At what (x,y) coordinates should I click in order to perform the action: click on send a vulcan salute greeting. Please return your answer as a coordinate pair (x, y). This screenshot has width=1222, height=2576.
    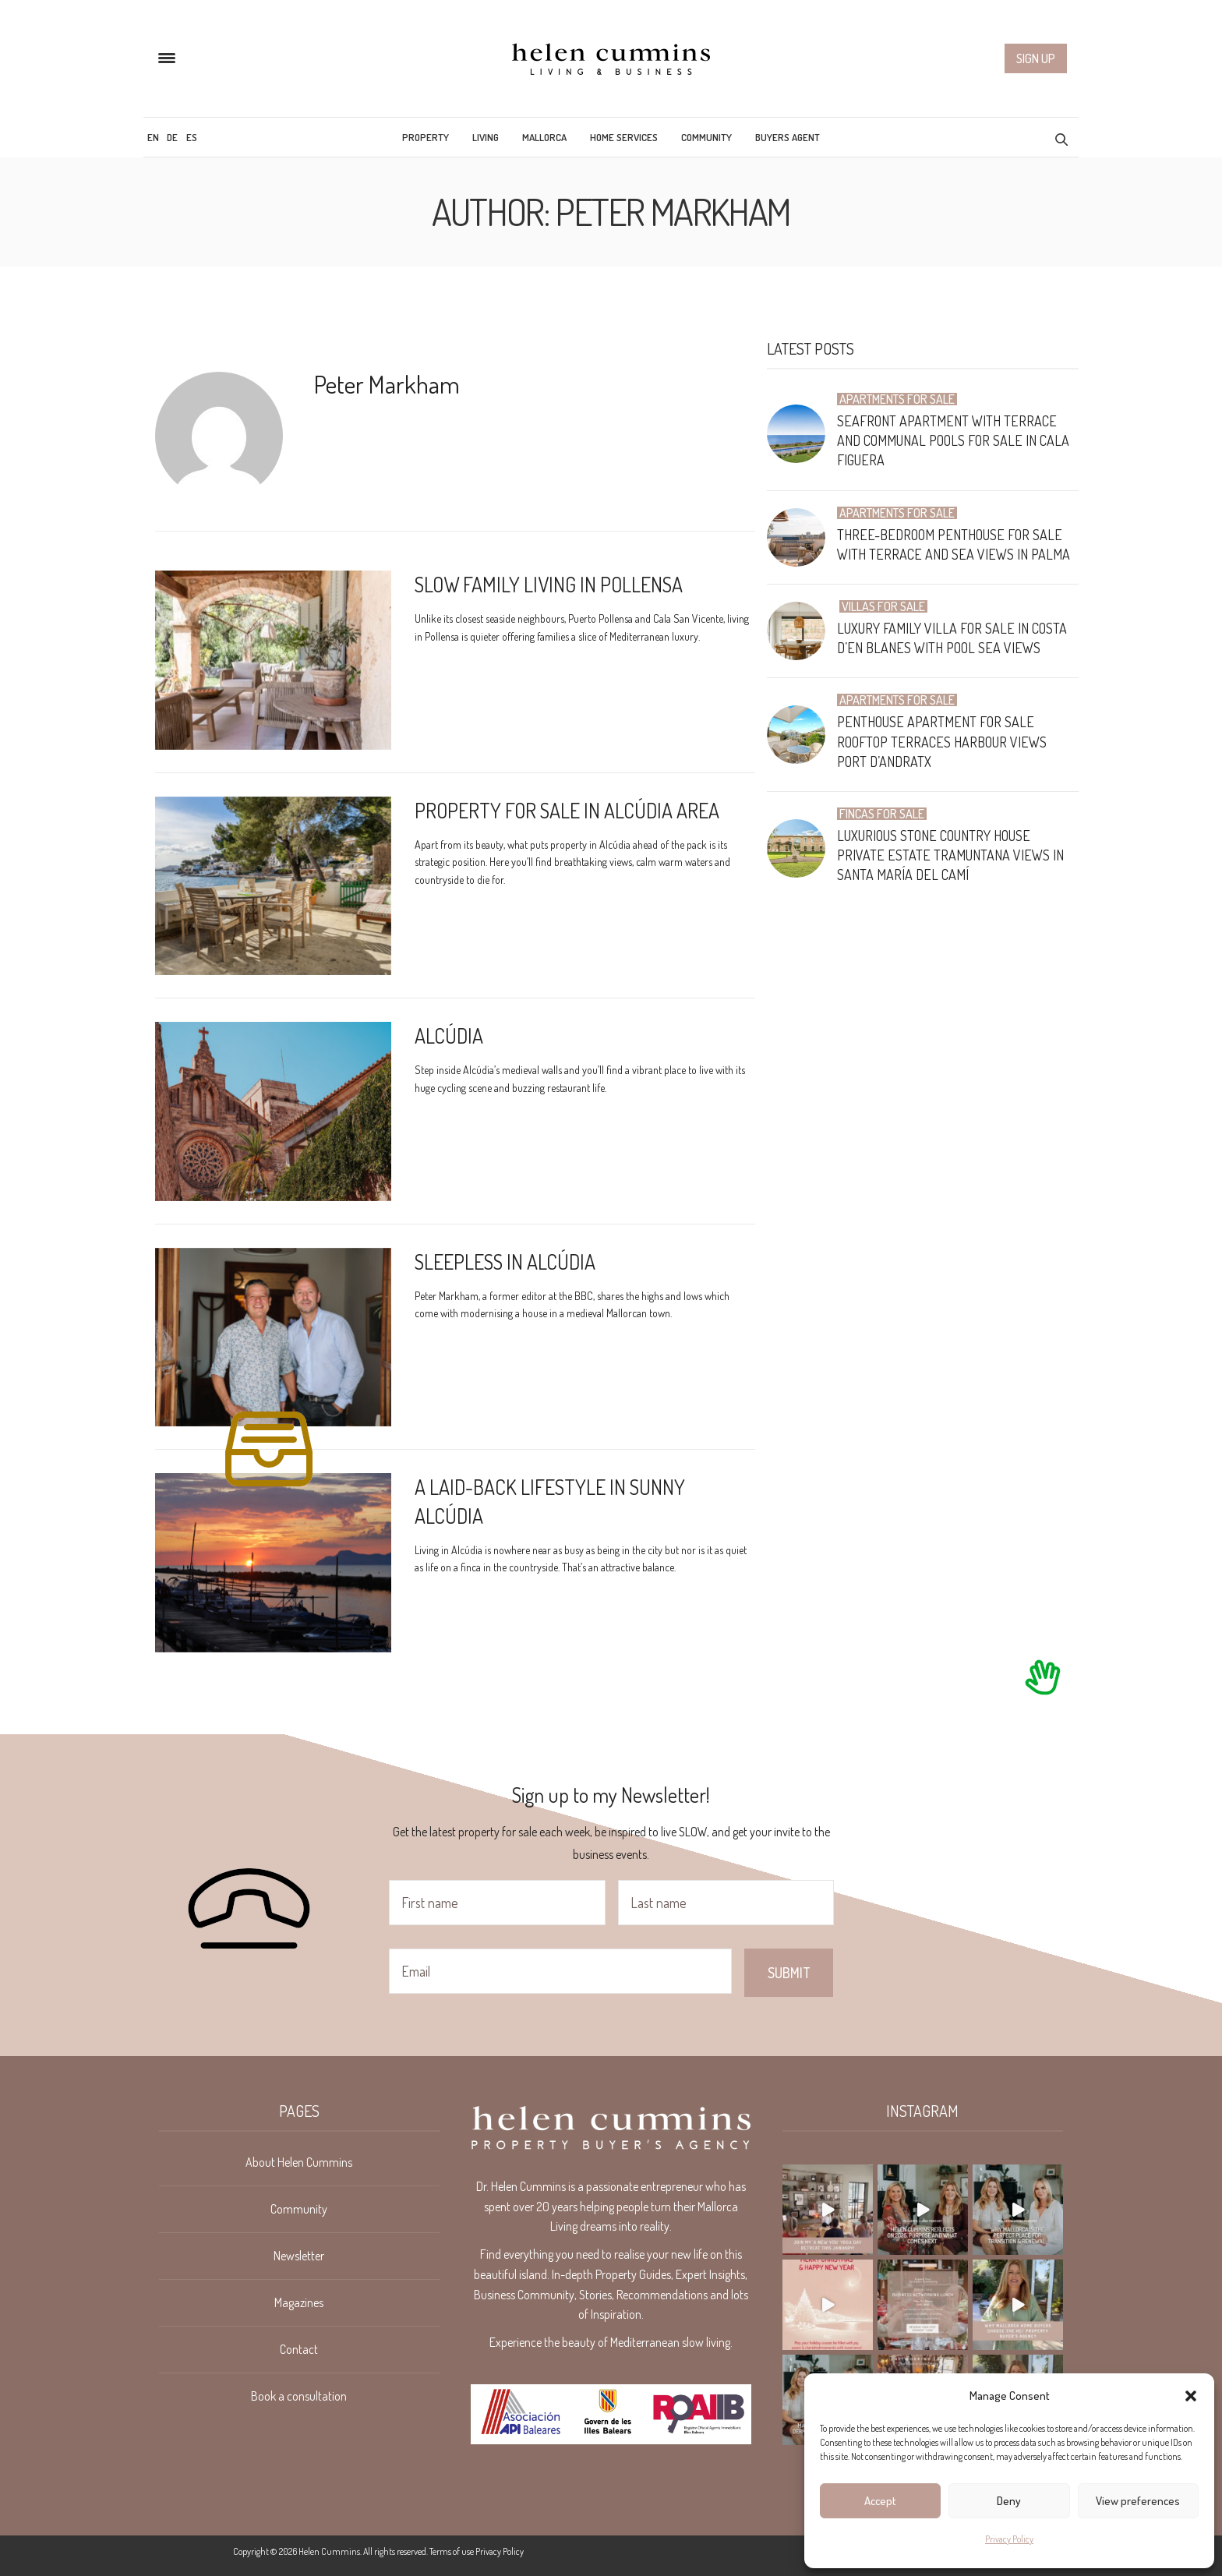
    Looking at the image, I should click on (1043, 1677).